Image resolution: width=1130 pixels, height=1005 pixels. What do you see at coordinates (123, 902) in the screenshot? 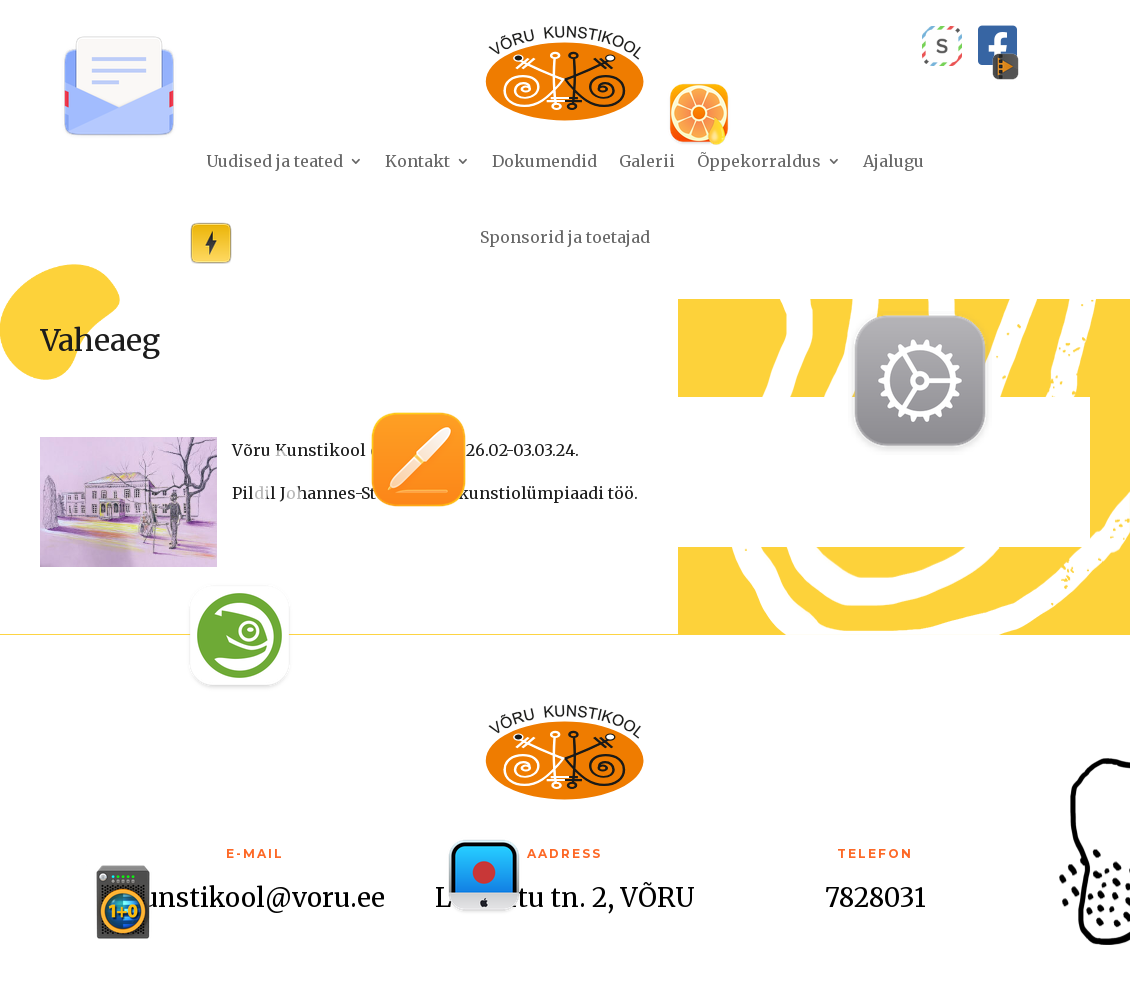
I see `access RAID 10 storage configuration settings` at bounding box center [123, 902].